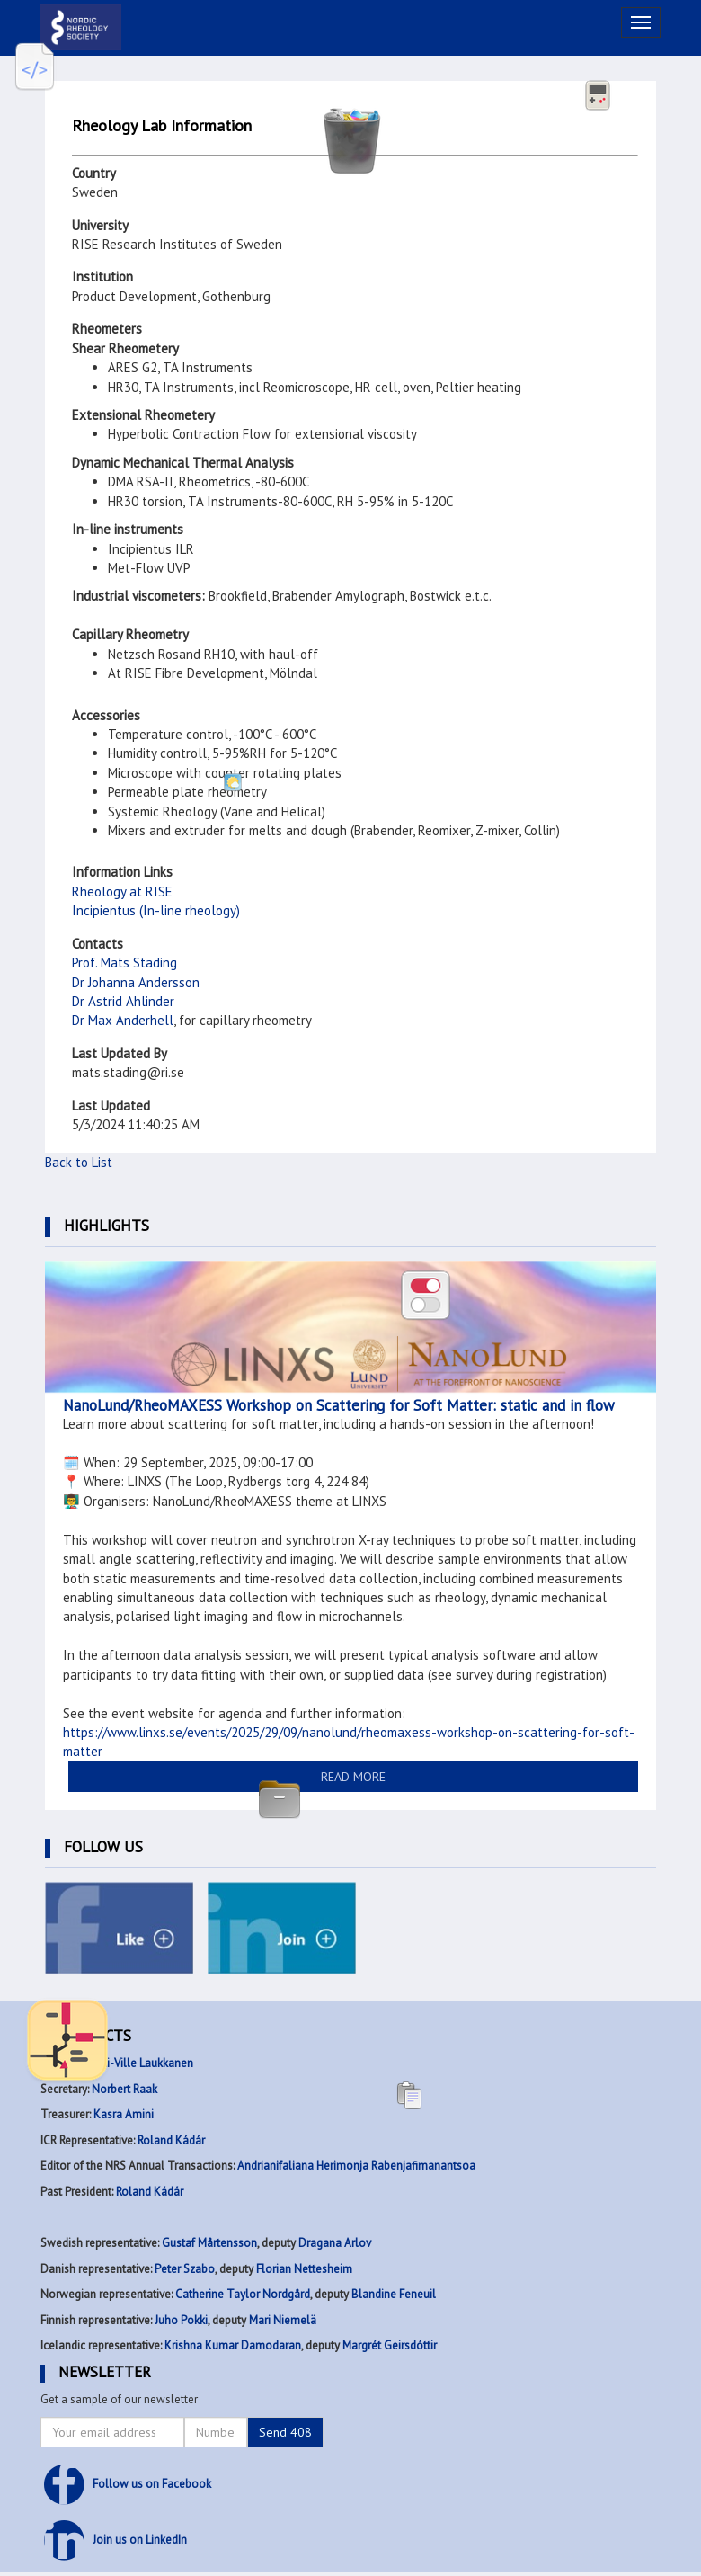 The height and width of the screenshot is (2576, 701). What do you see at coordinates (351, 141) in the screenshot?
I see `open trash to view deleted files` at bounding box center [351, 141].